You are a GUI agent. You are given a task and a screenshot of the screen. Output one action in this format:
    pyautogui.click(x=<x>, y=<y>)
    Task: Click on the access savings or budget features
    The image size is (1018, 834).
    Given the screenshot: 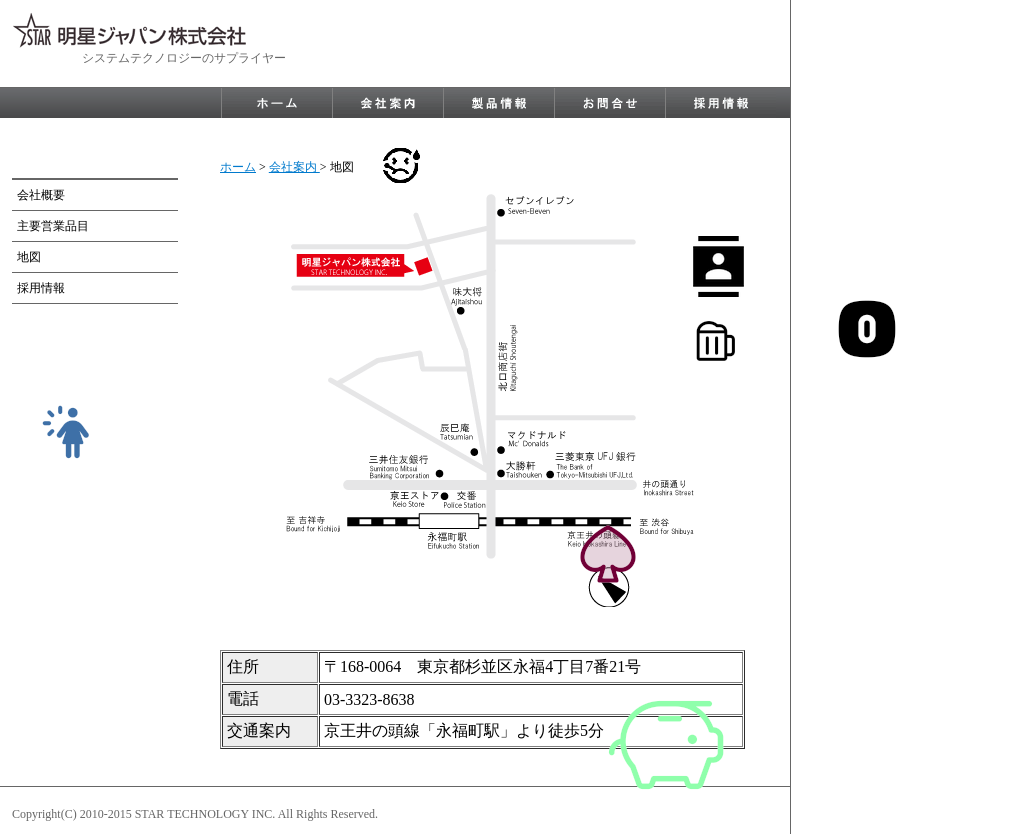 What is the action you would take?
    pyautogui.click(x=668, y=745)
    